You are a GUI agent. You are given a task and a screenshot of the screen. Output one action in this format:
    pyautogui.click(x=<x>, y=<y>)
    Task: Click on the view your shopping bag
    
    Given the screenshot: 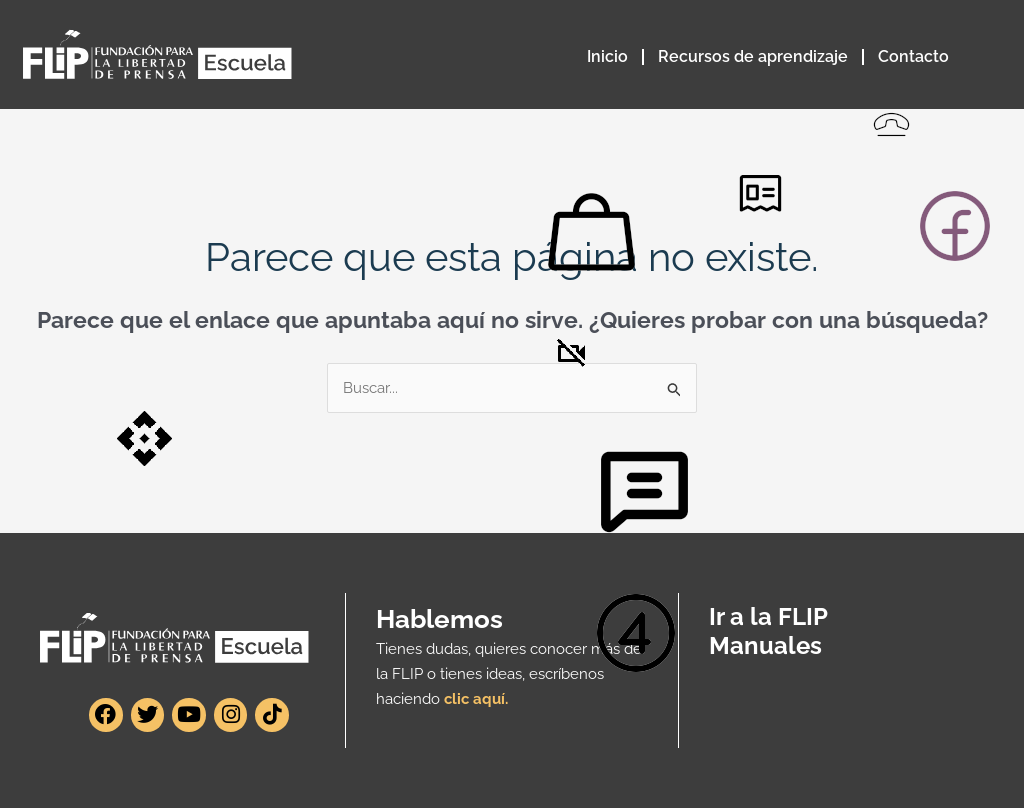 What is the action you would take?
    pyautogui.click(x=591, y=236)
    